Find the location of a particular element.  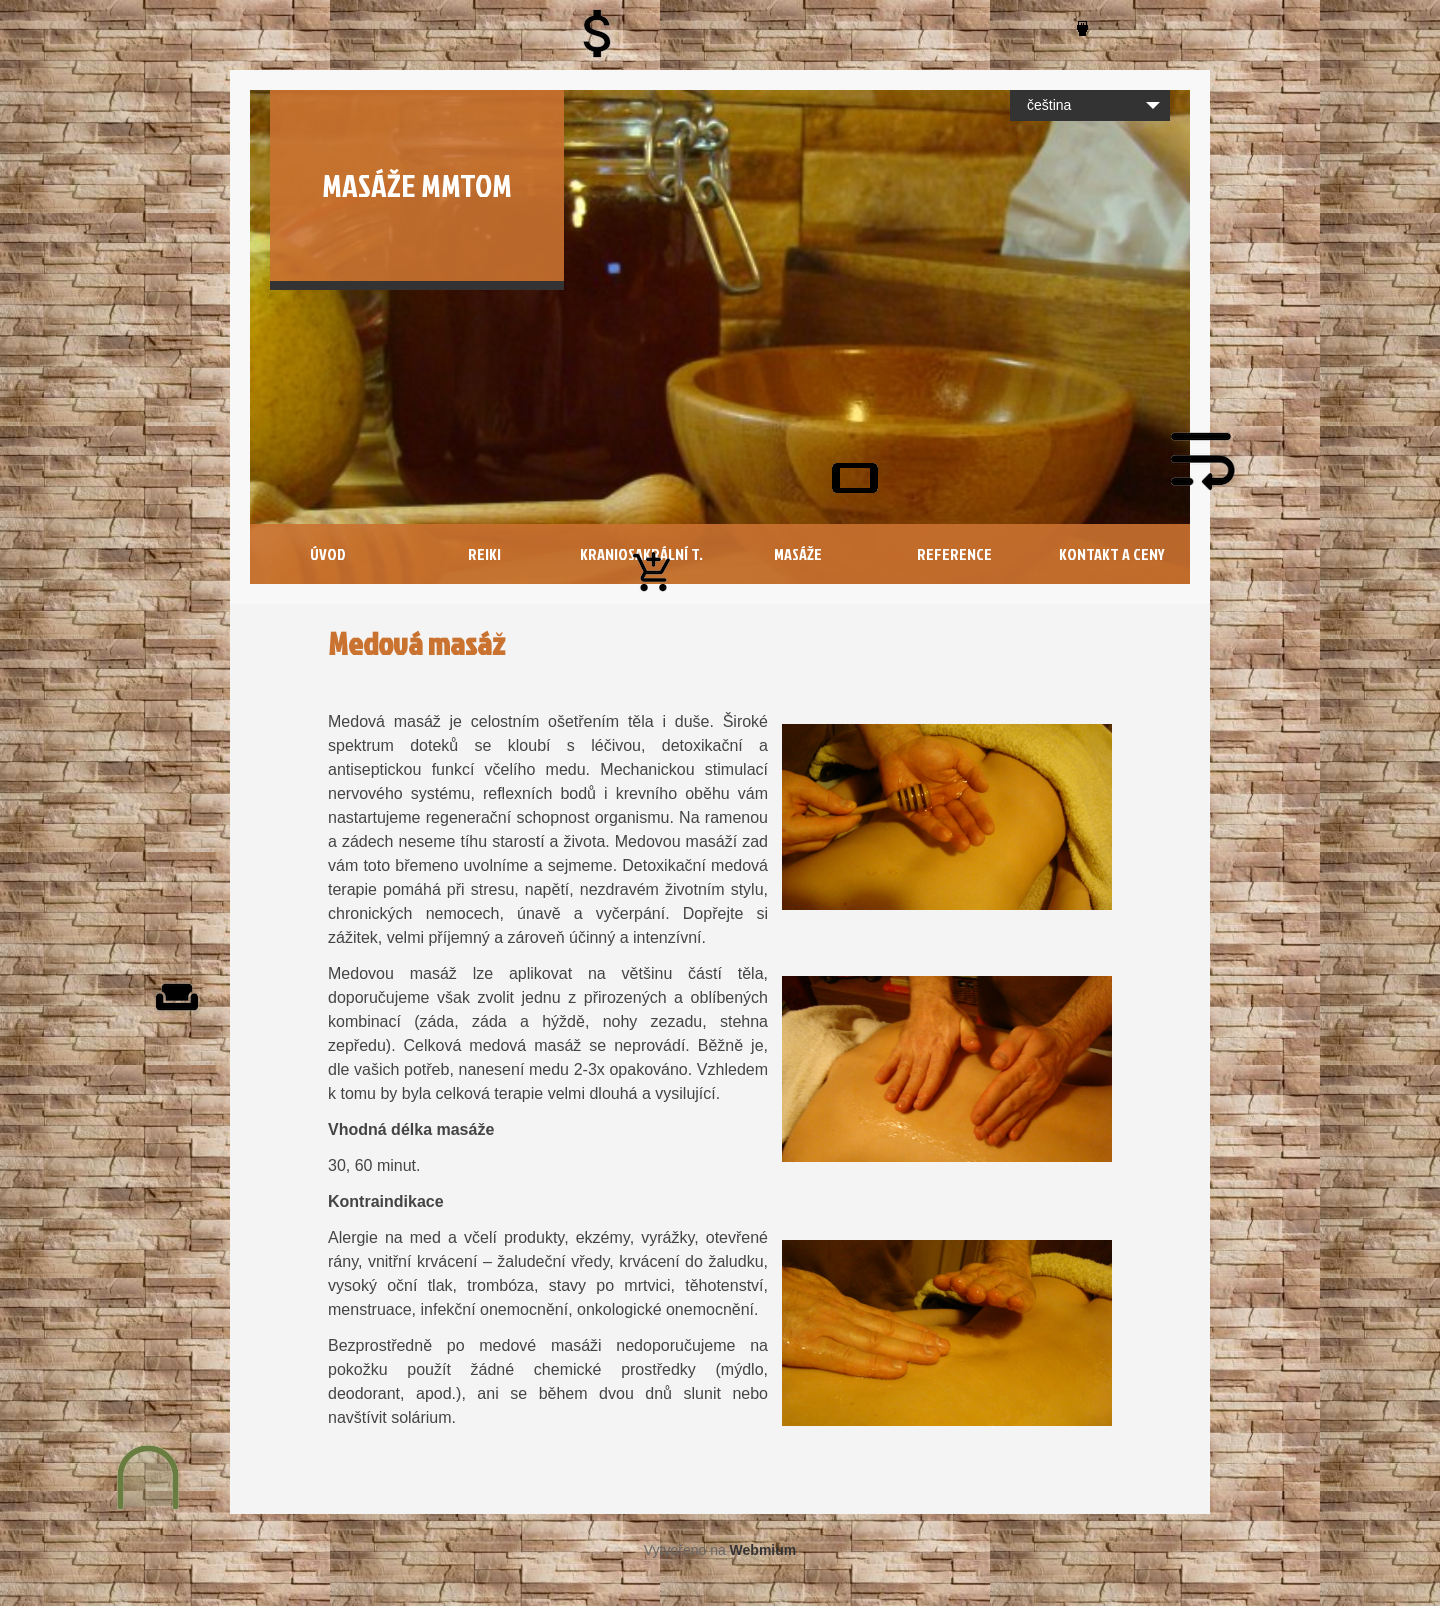

view weekend or leisure activities is located at coordinates (177, 997).